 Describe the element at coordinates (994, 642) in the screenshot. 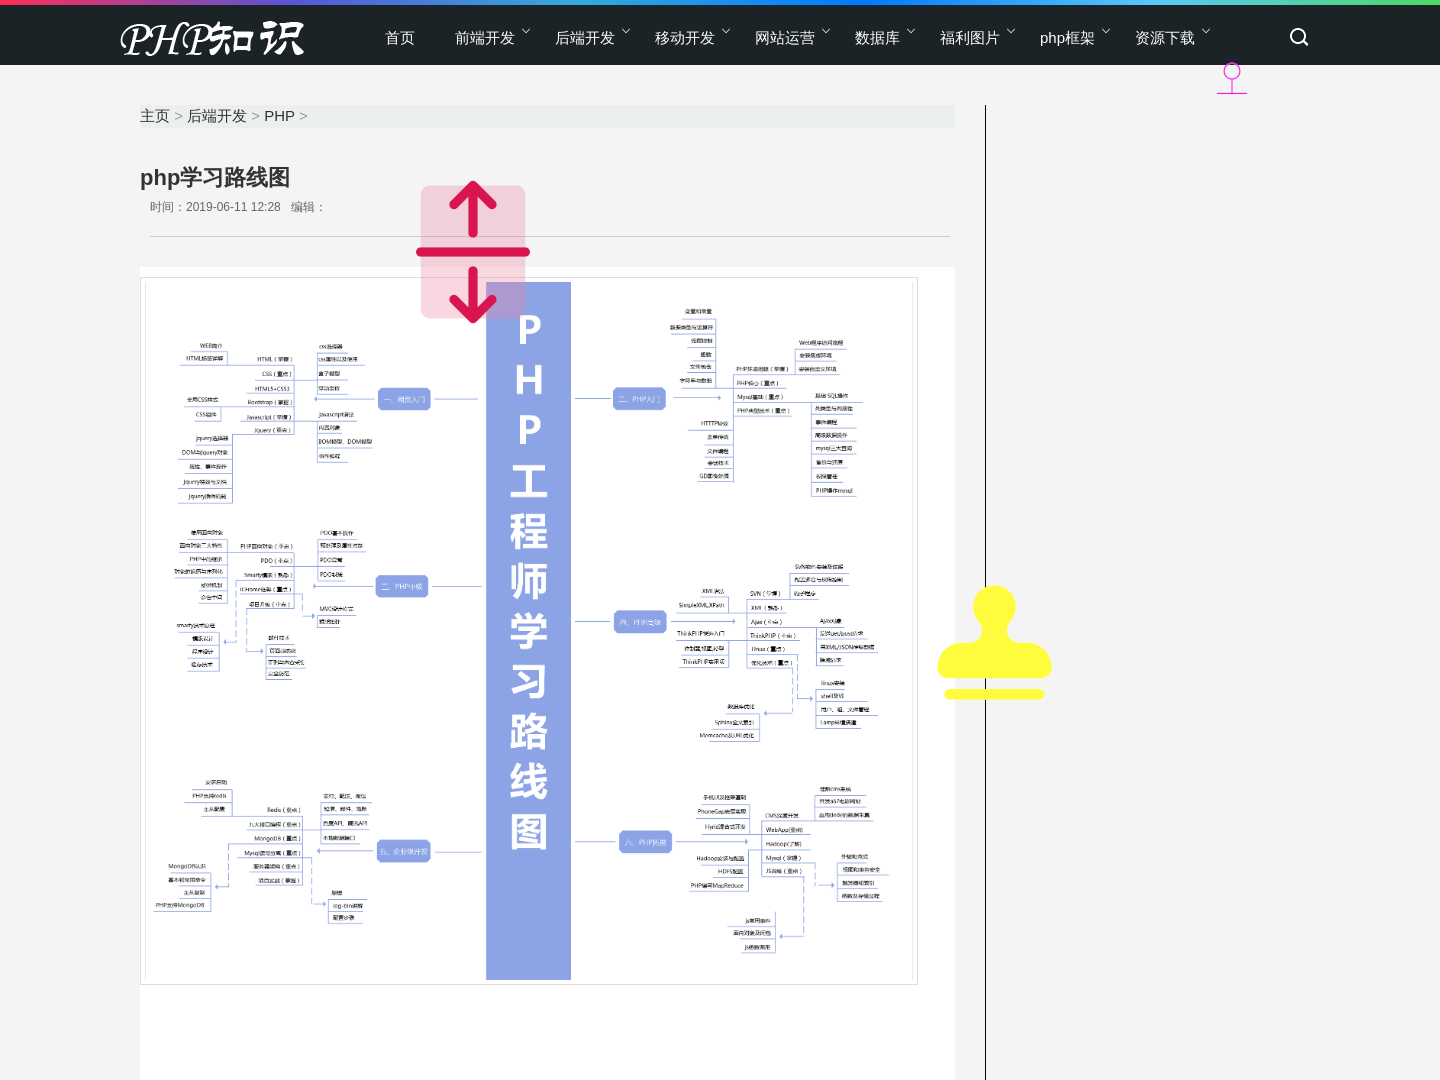

I see `apply a stamp or seal to a document` at that location.